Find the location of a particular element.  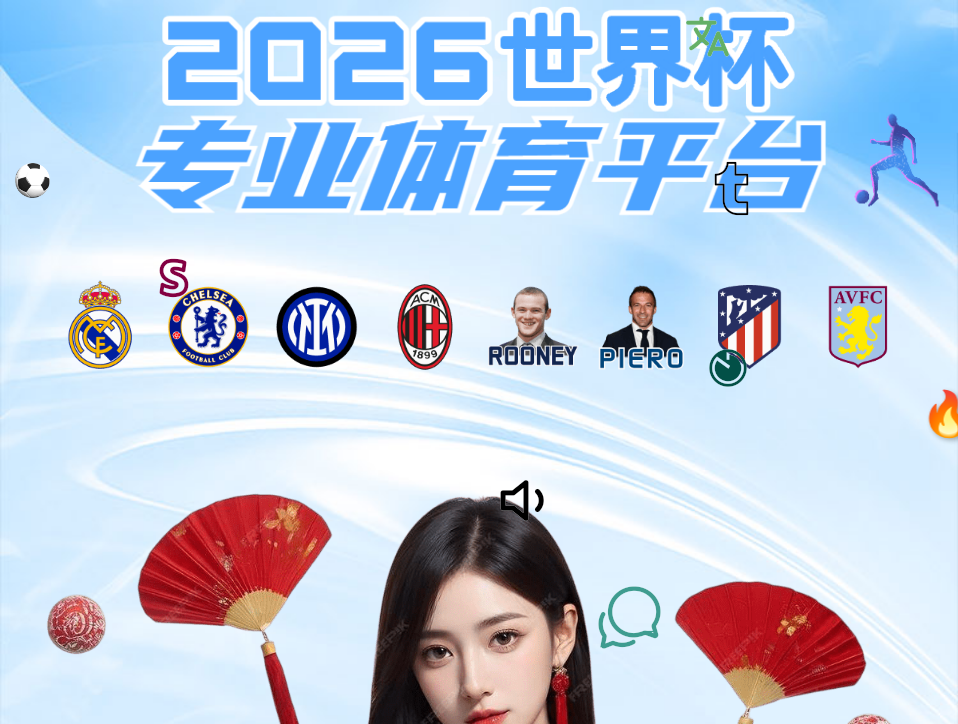

connect to Stripe payment services is located at coordinates (173, 278).